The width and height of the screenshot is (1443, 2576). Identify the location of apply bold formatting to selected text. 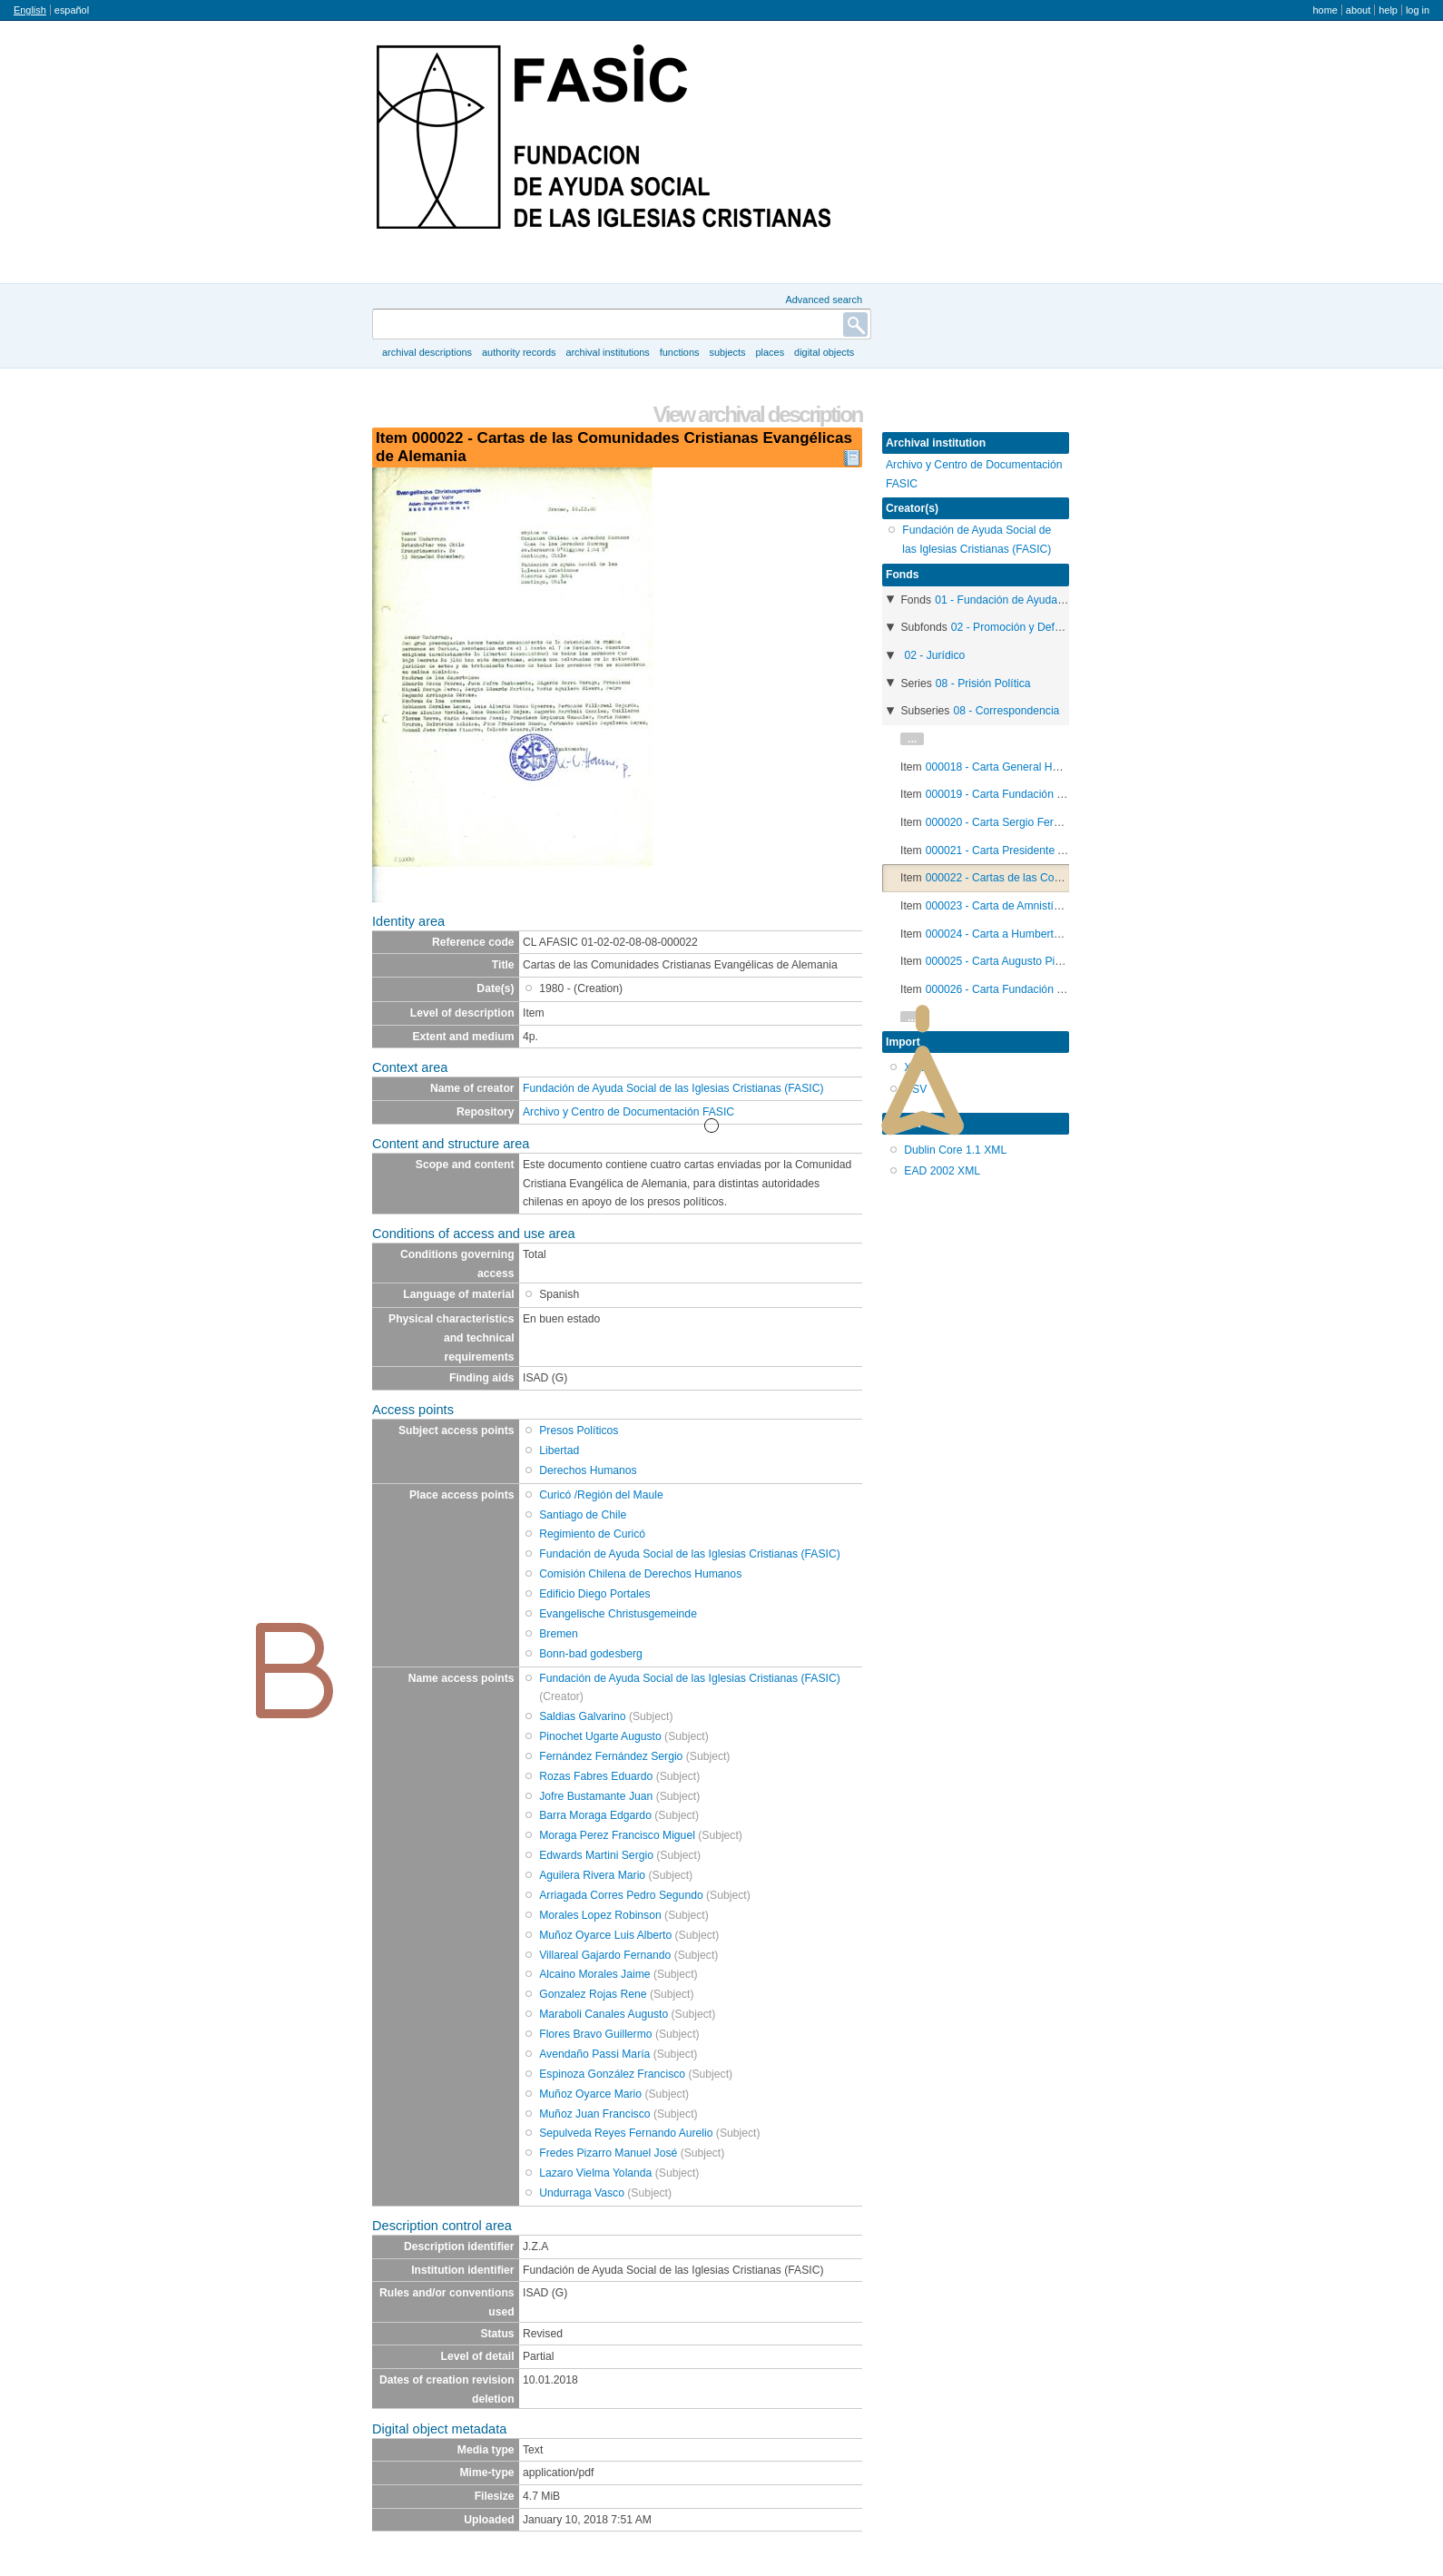
(288, 1673).